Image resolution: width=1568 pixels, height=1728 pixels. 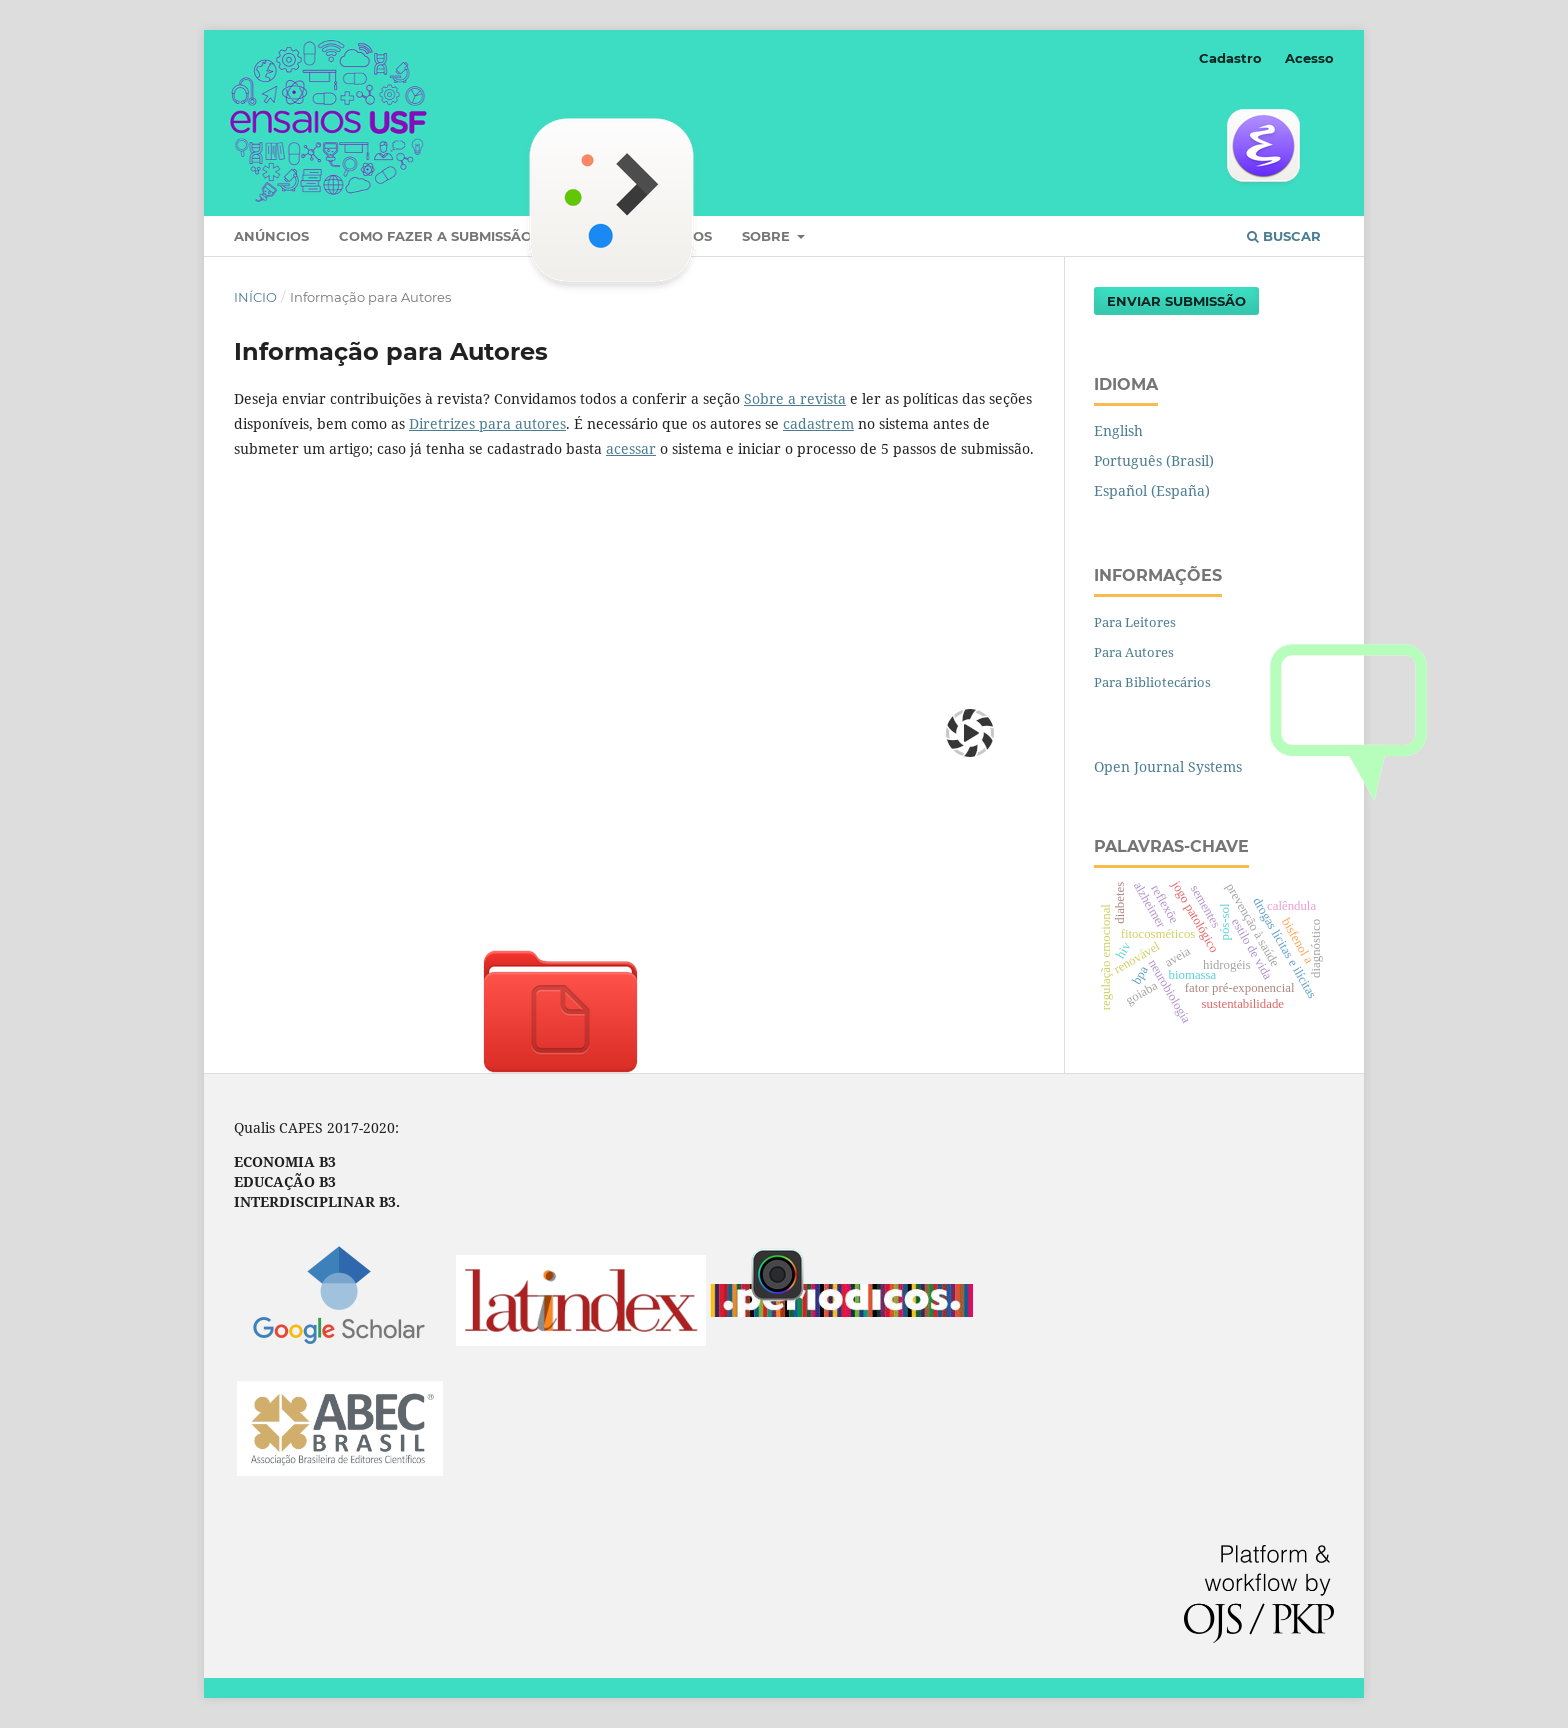 I want to click on open emacs text editor, so click(x=1263, y=145).